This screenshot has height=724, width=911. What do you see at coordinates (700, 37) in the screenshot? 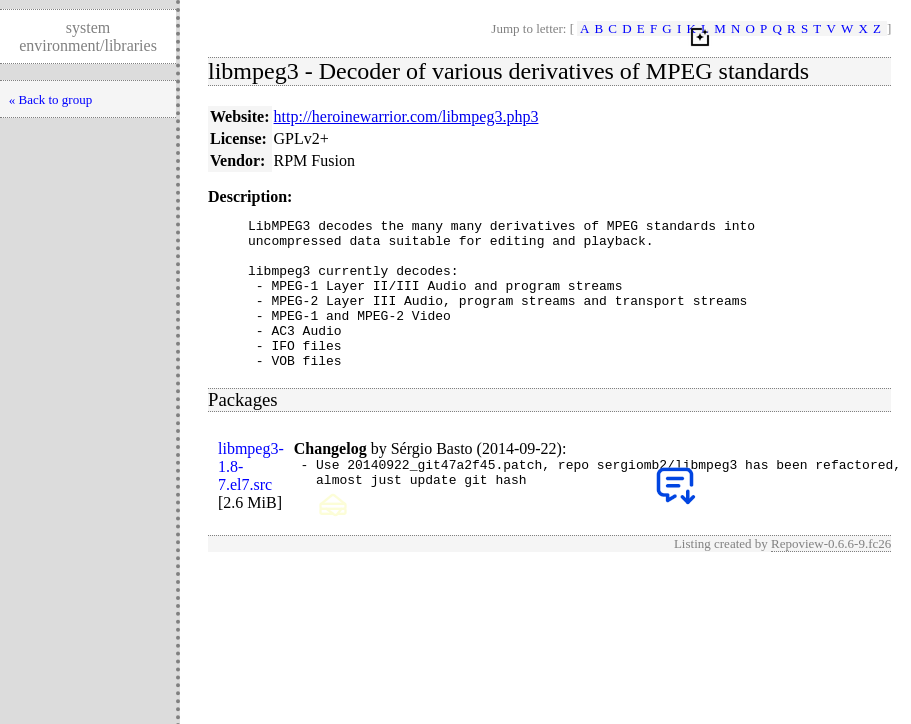
I see `apply filters or effects to a photo` at bounding box center [700, 37].